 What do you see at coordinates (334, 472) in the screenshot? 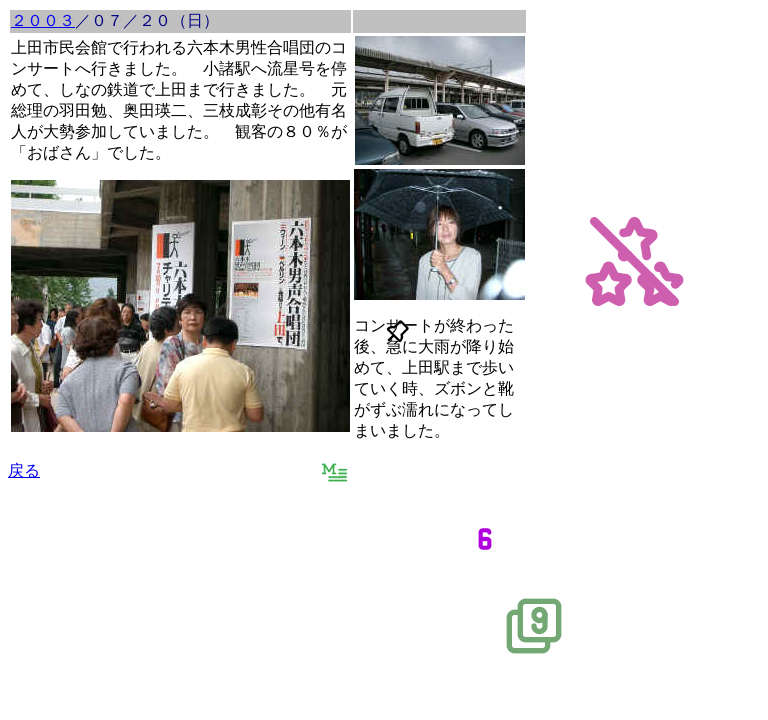
I see `read article on medium` at bounding box center [334, 472].